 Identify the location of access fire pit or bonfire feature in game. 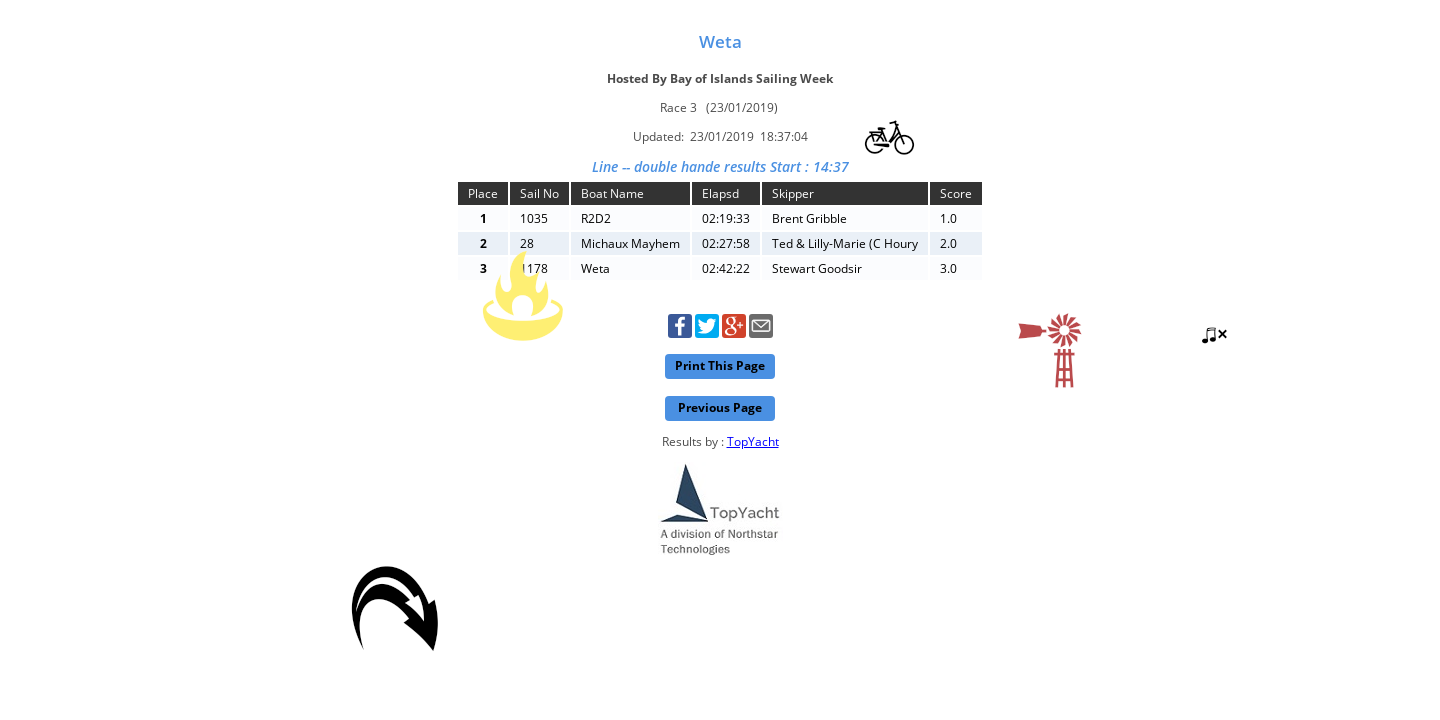
(522, 296).